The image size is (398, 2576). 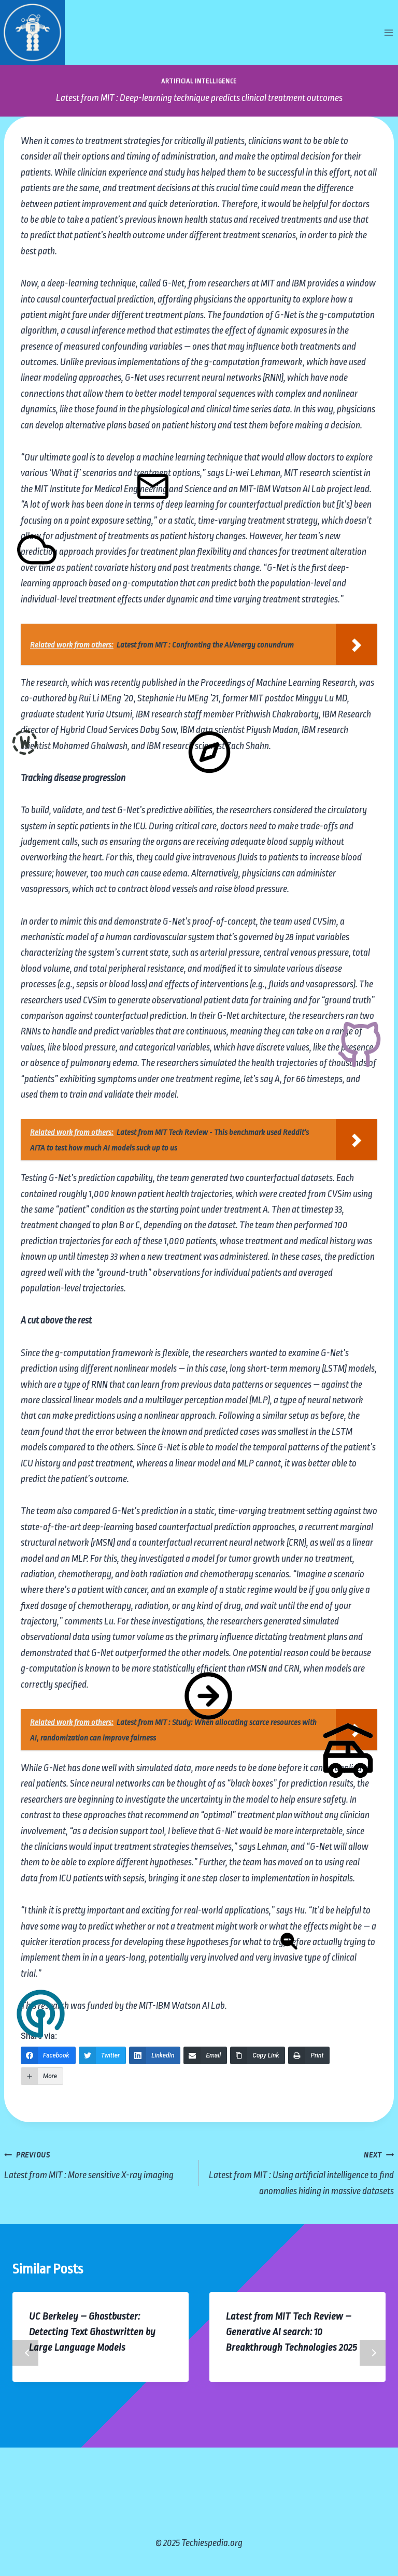 I want to click on access cloud storage, so click(x=37, y=550).